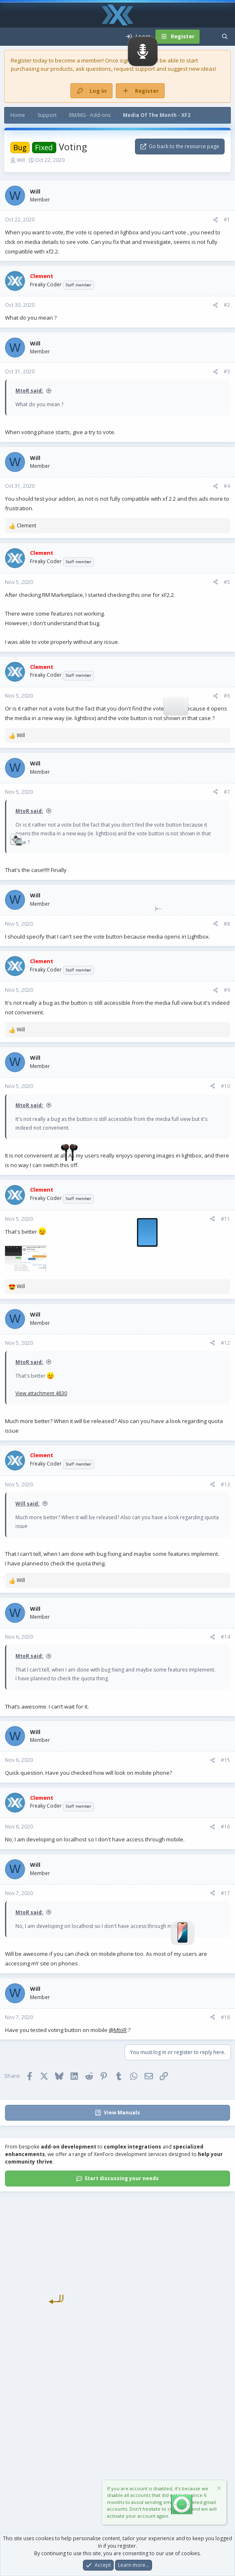  Describe the element at coordinates (56, 2298) in the screenshot. I see `reply to all recipients in an email thread` at that location.